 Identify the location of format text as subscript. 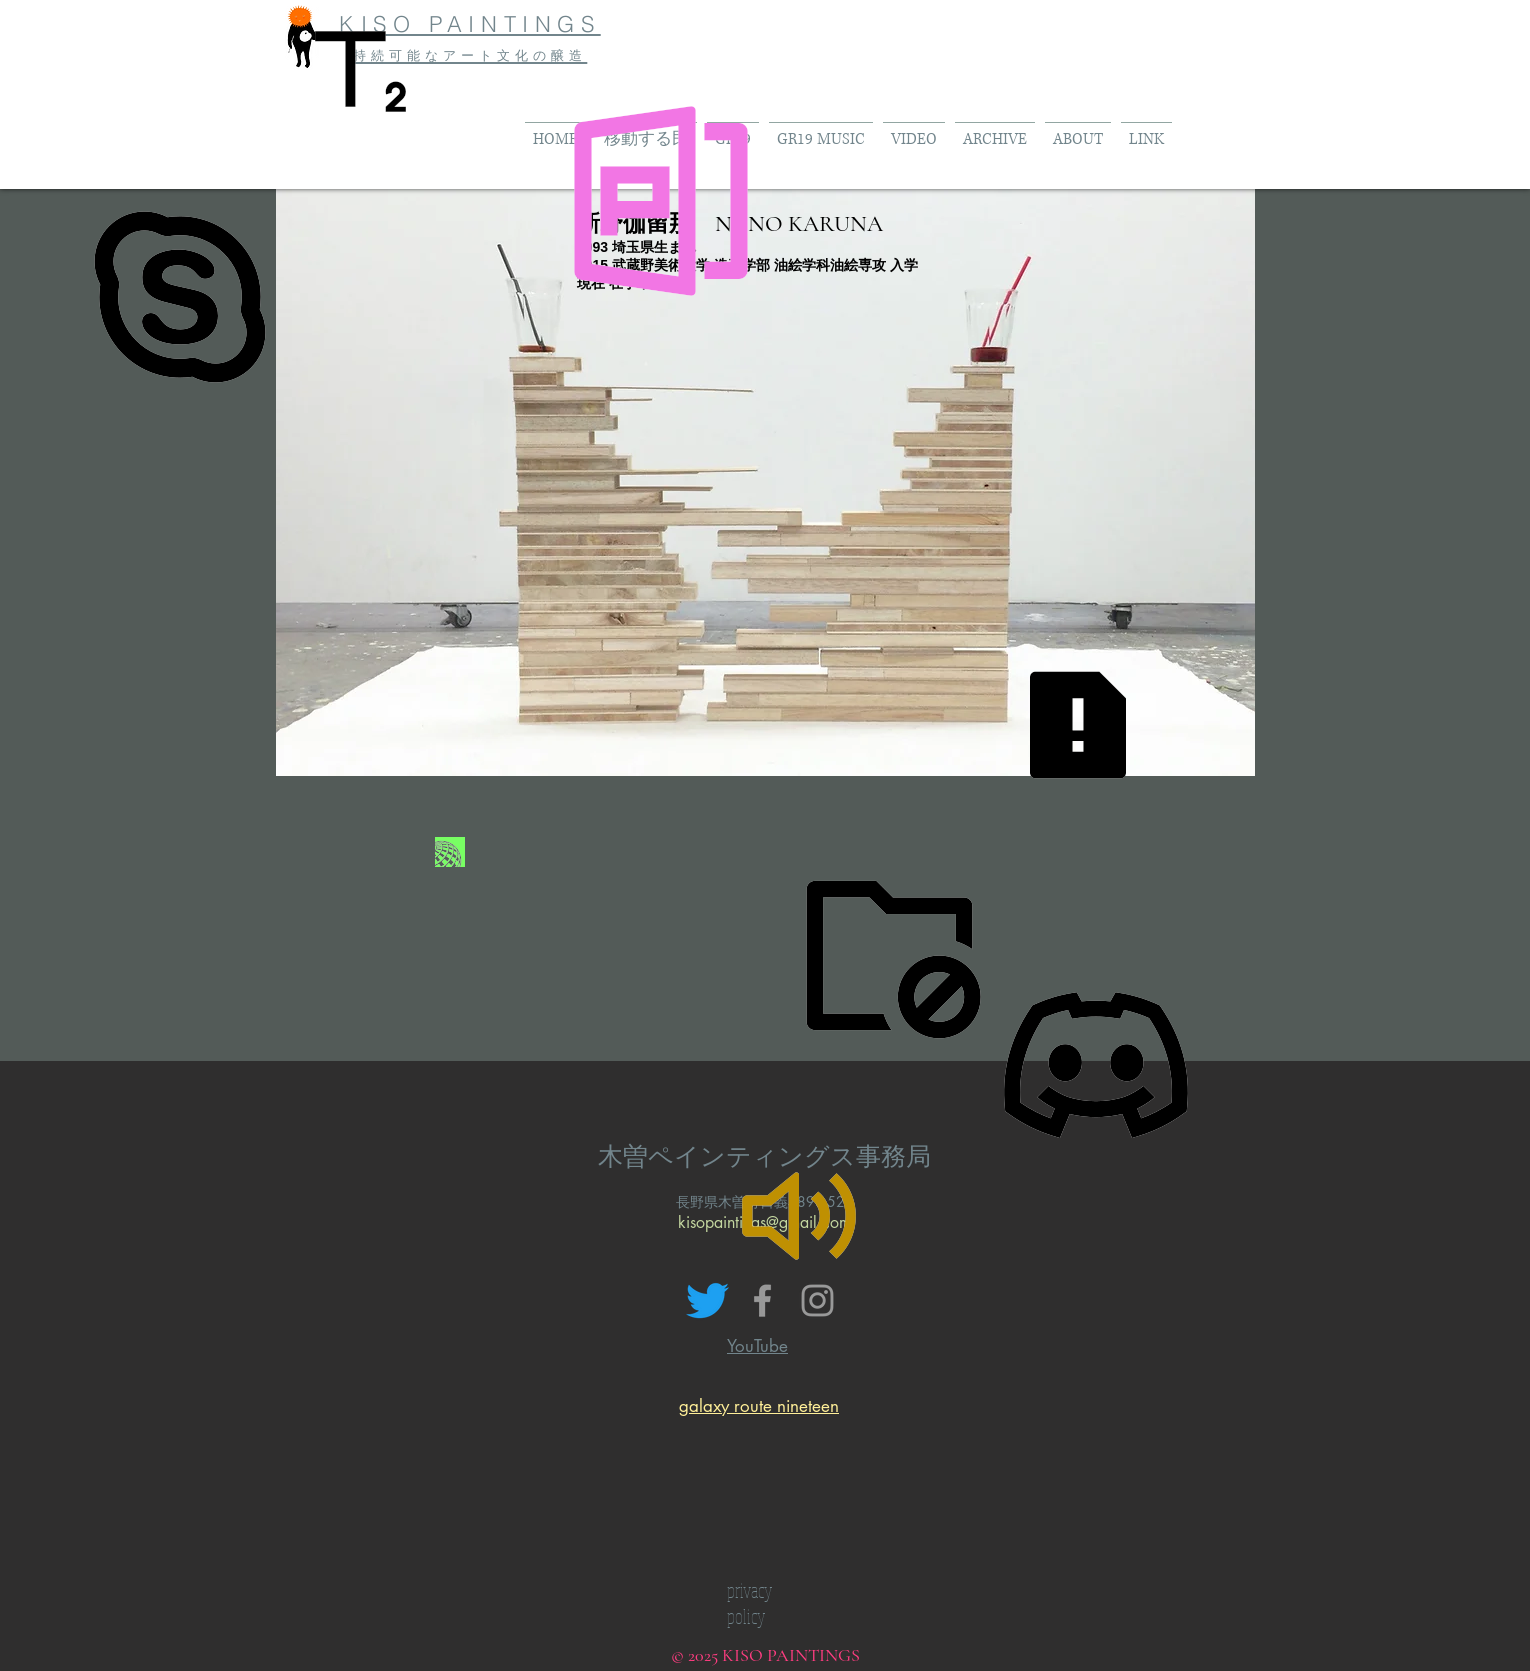
(360, 71).